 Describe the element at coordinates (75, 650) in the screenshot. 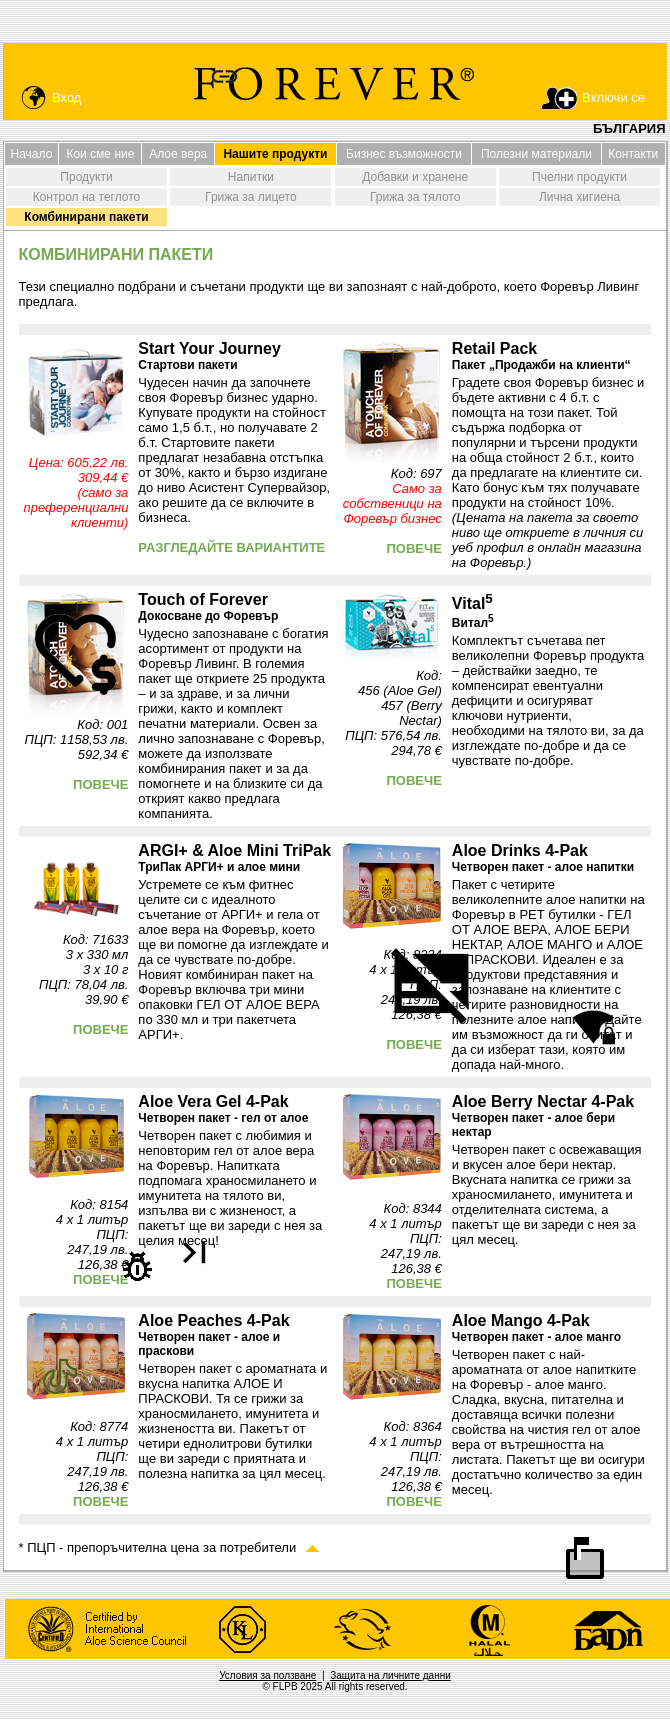

I see `donate to a cause or charity` at that location.